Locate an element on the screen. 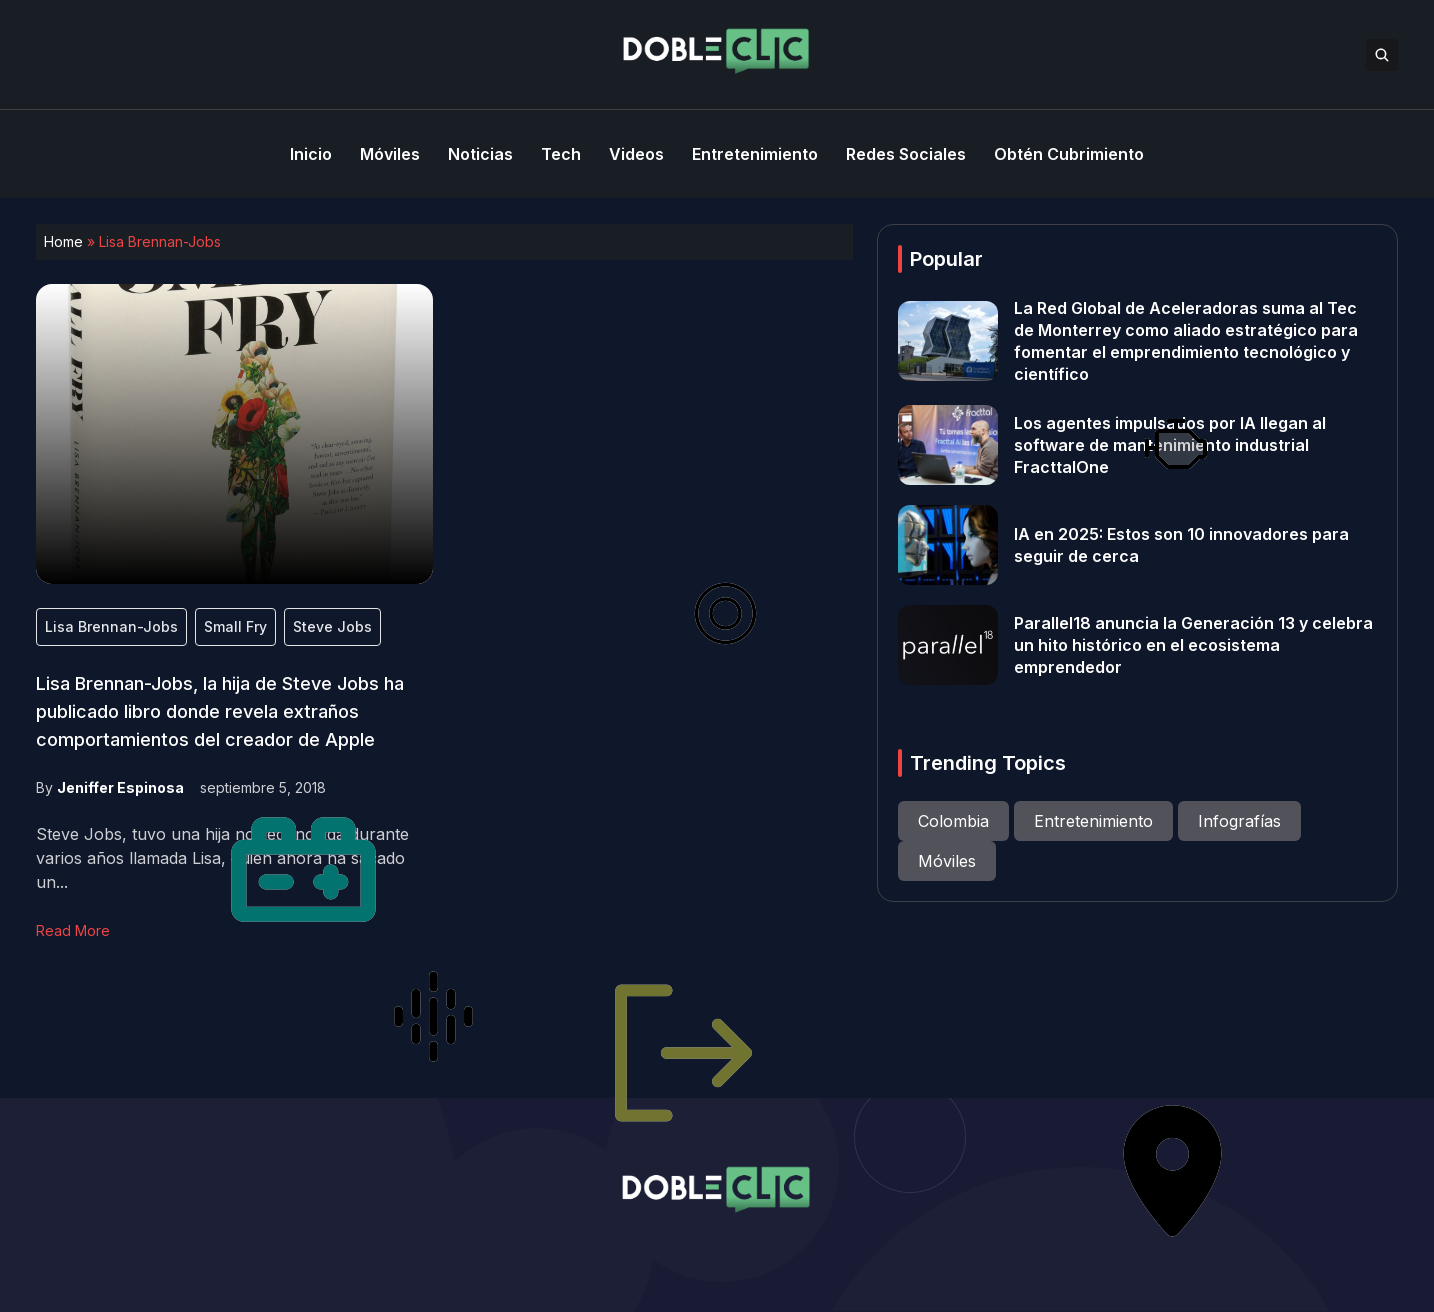  select a single option from a list is located at coordinates (725, 613).